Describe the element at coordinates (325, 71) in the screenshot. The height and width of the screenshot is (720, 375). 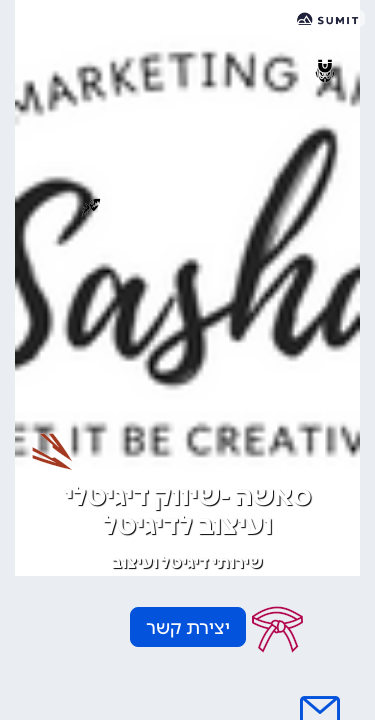
I see `select the magnet man character` at that location.